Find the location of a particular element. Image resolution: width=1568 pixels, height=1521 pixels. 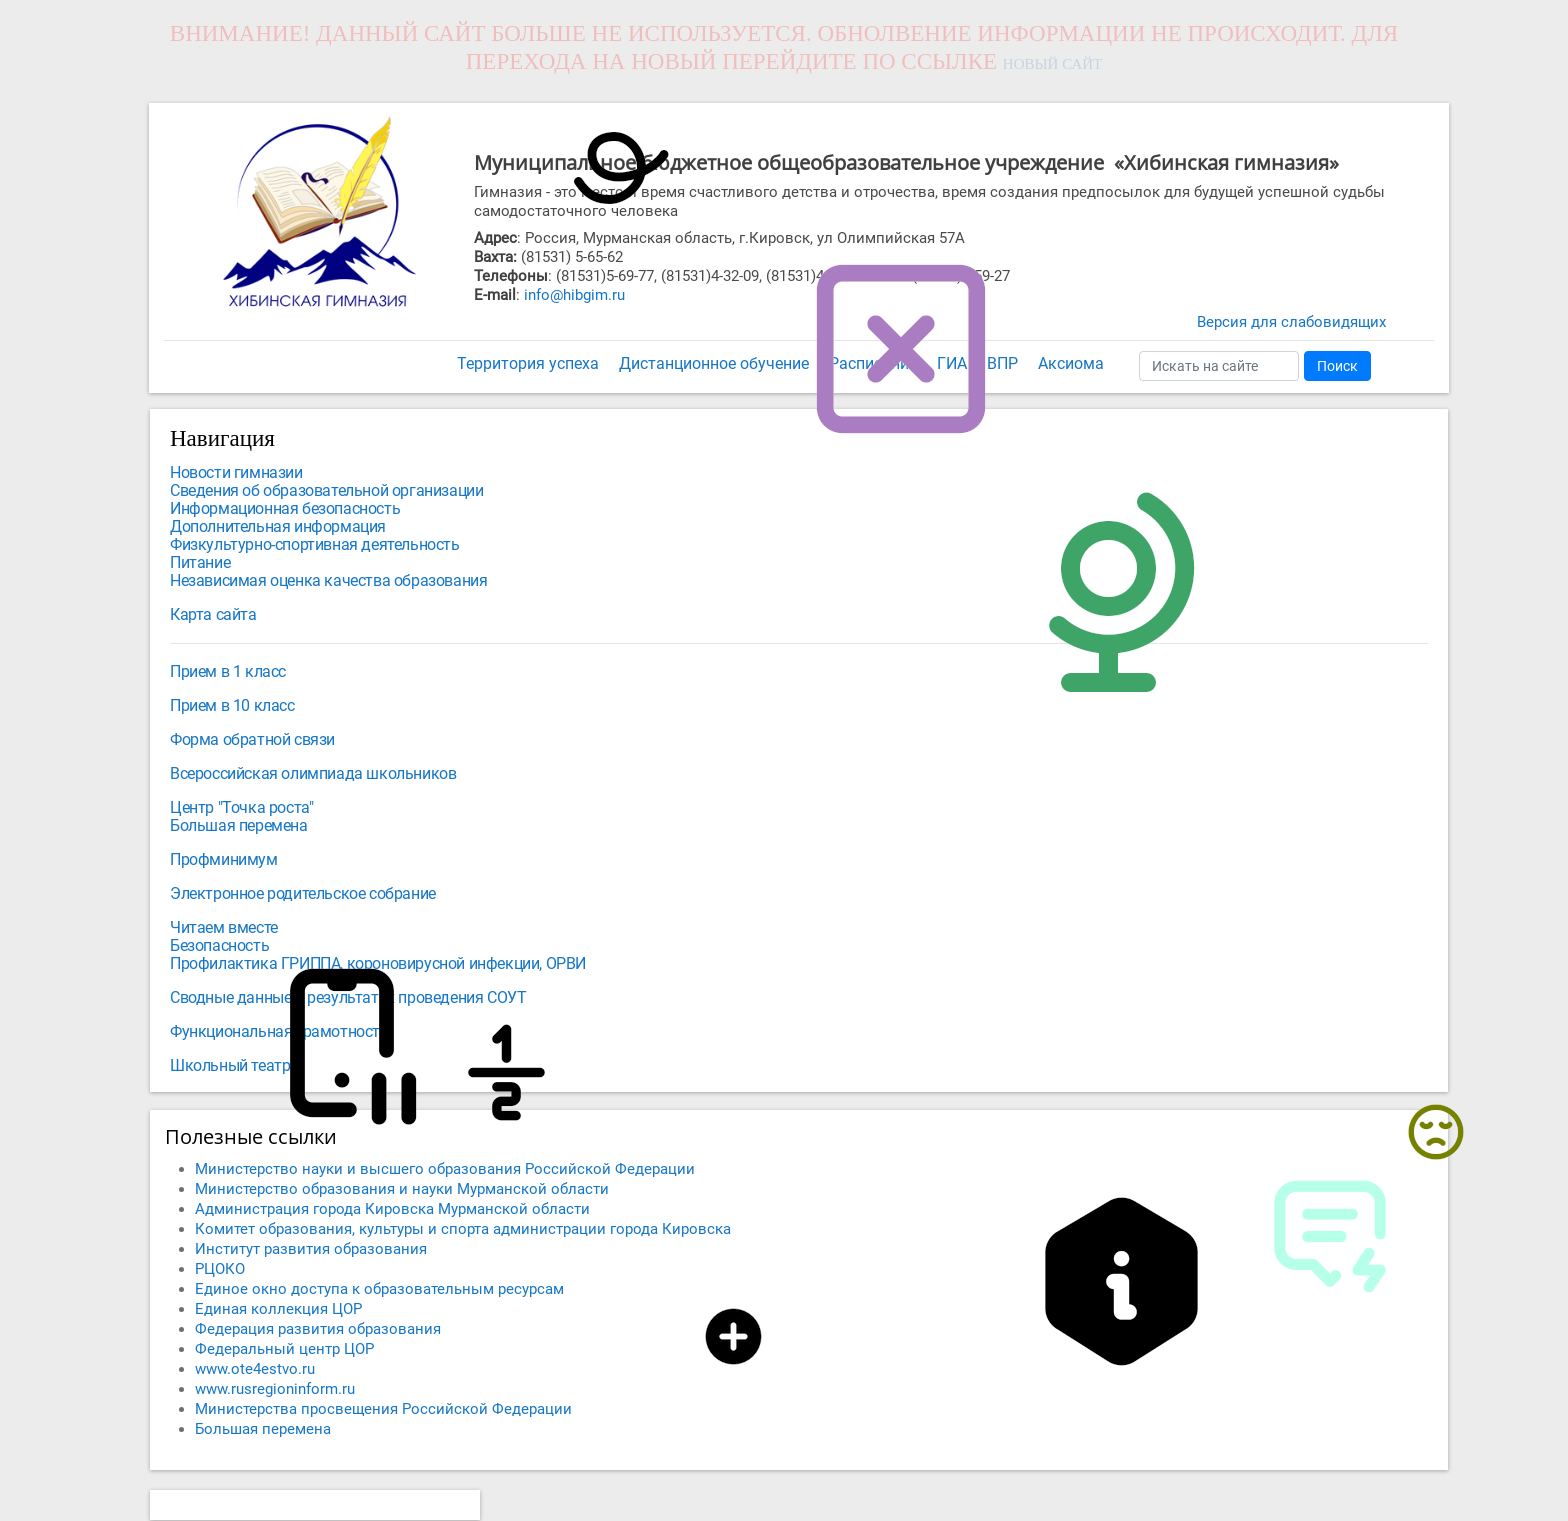

send a quick reply is located at coordinates (1330, 1231).